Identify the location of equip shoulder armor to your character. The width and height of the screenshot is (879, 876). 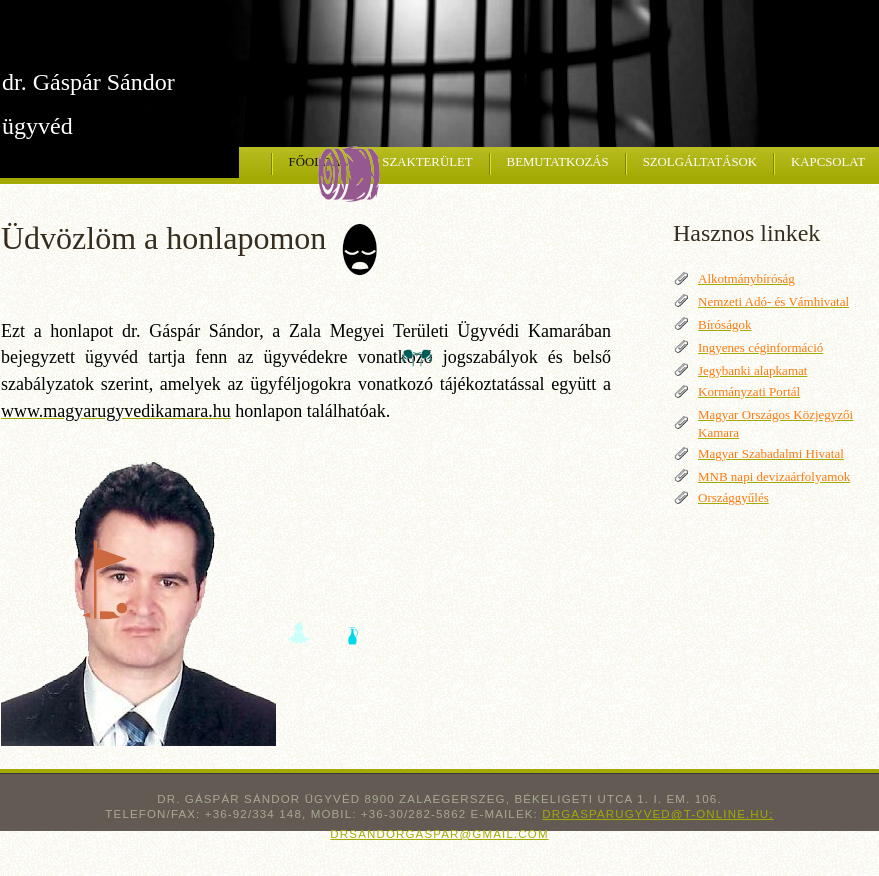
(417, 358).